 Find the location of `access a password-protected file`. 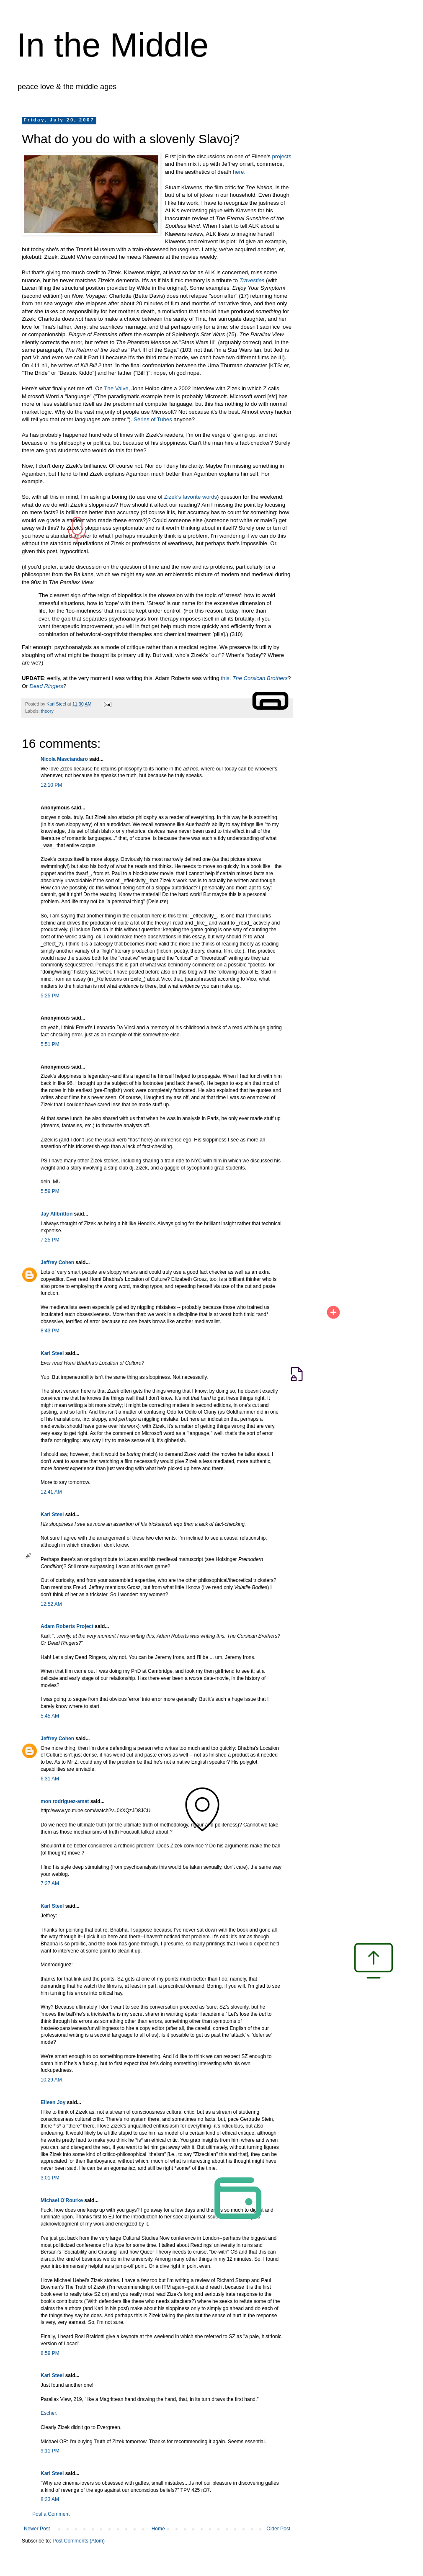

access a password-protected file is located at coordinates (297, 1374).